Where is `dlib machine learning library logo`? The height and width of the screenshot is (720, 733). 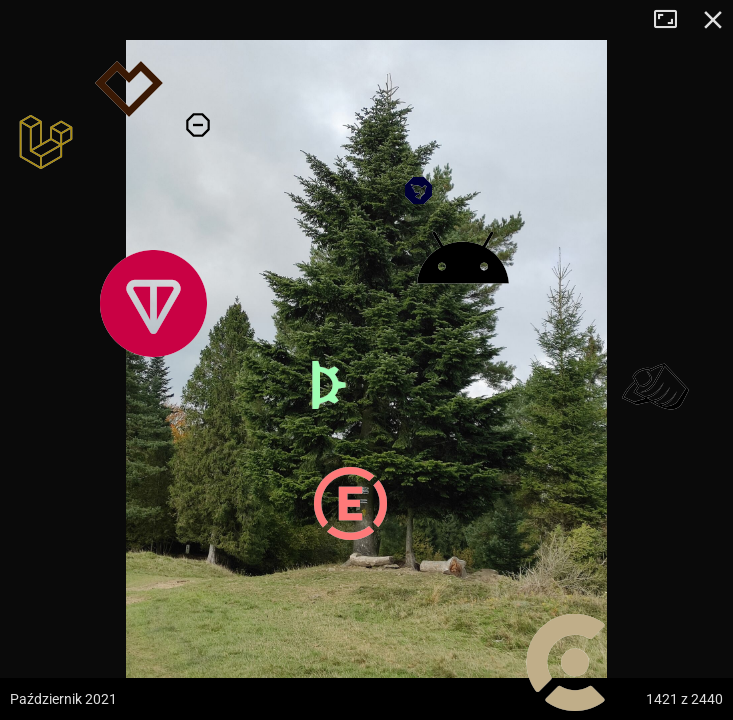 dlib machine learning library logo is located at coordinates (329, 385).